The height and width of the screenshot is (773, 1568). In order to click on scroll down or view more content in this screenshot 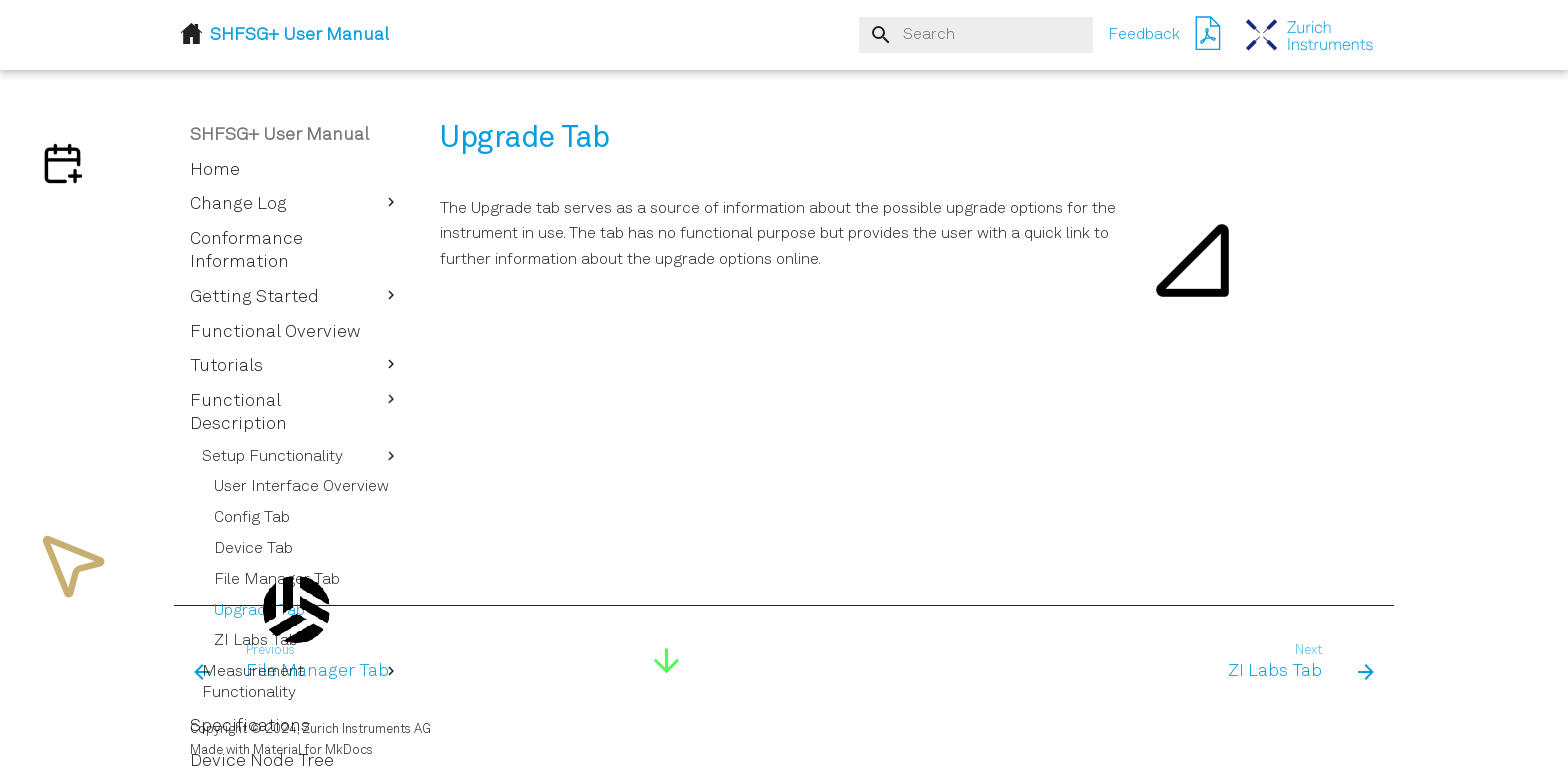, I will do `click(666, 660)`.